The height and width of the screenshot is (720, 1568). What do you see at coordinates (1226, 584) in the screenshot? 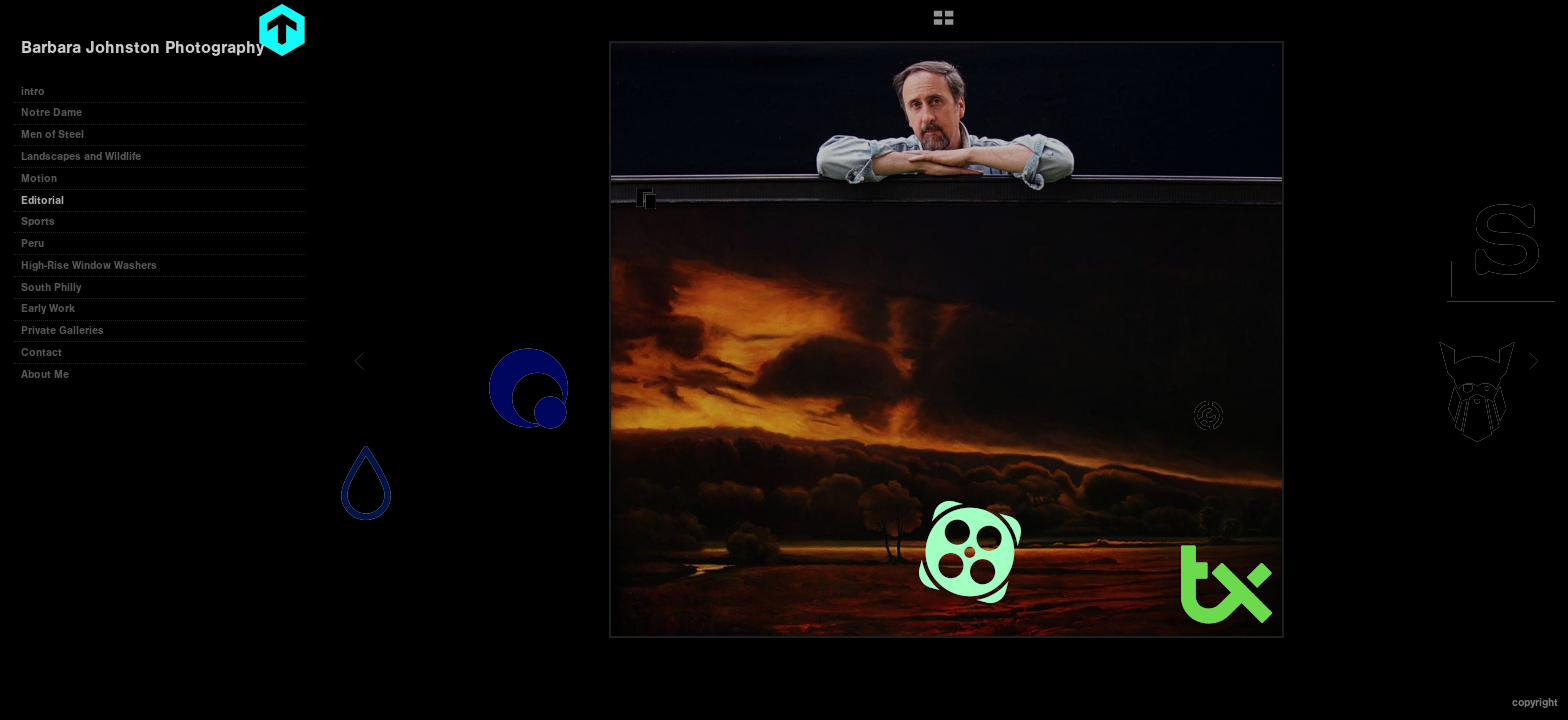
I see `transifex localization platform logo` at bounding box center [1226, 584].